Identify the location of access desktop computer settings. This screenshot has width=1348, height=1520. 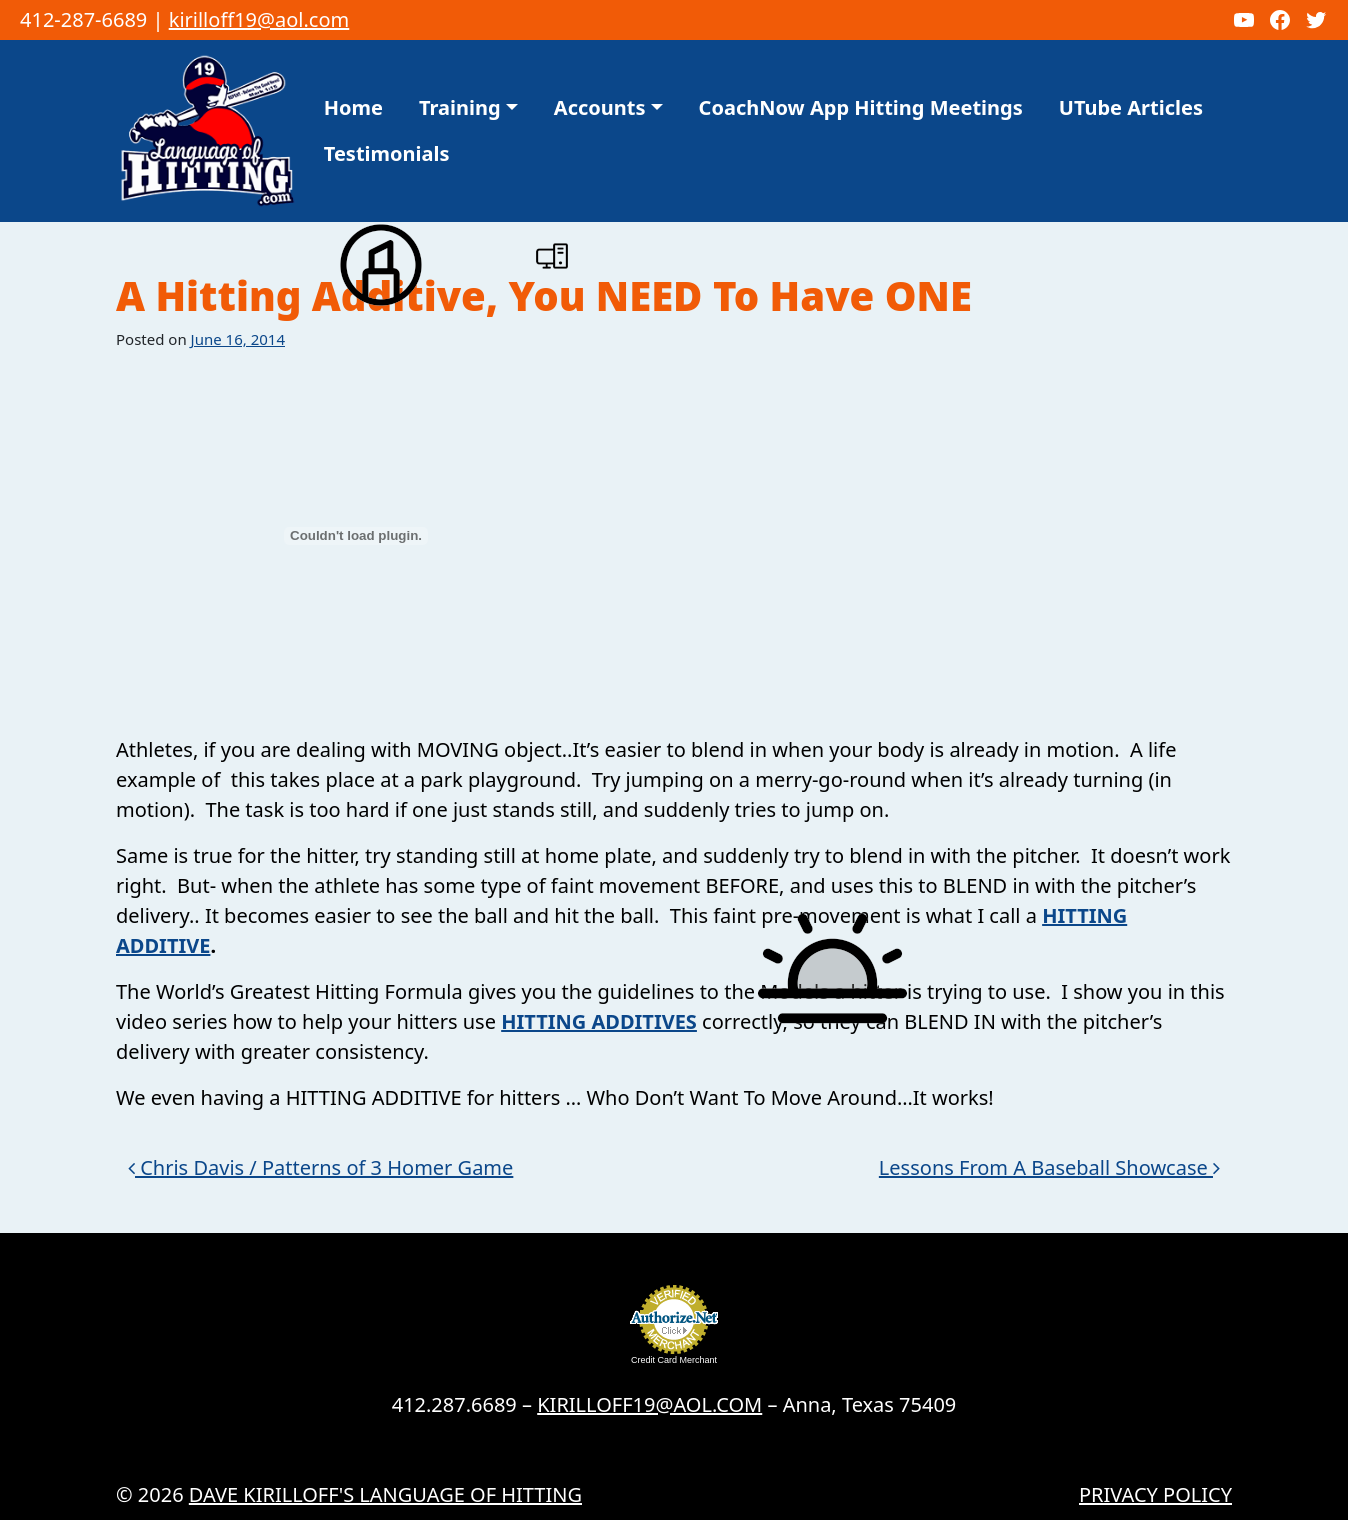
(552, 256).